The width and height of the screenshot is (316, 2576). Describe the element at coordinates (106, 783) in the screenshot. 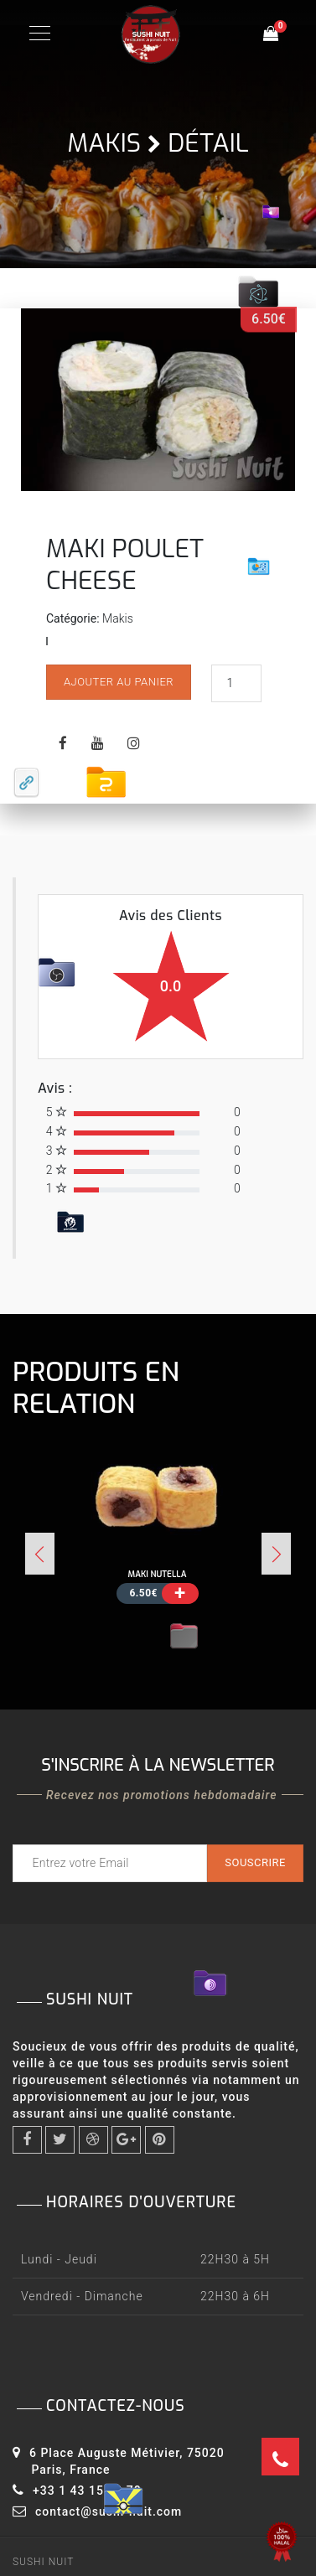

I see `open wondershare edrawproj project files folder` at that location.